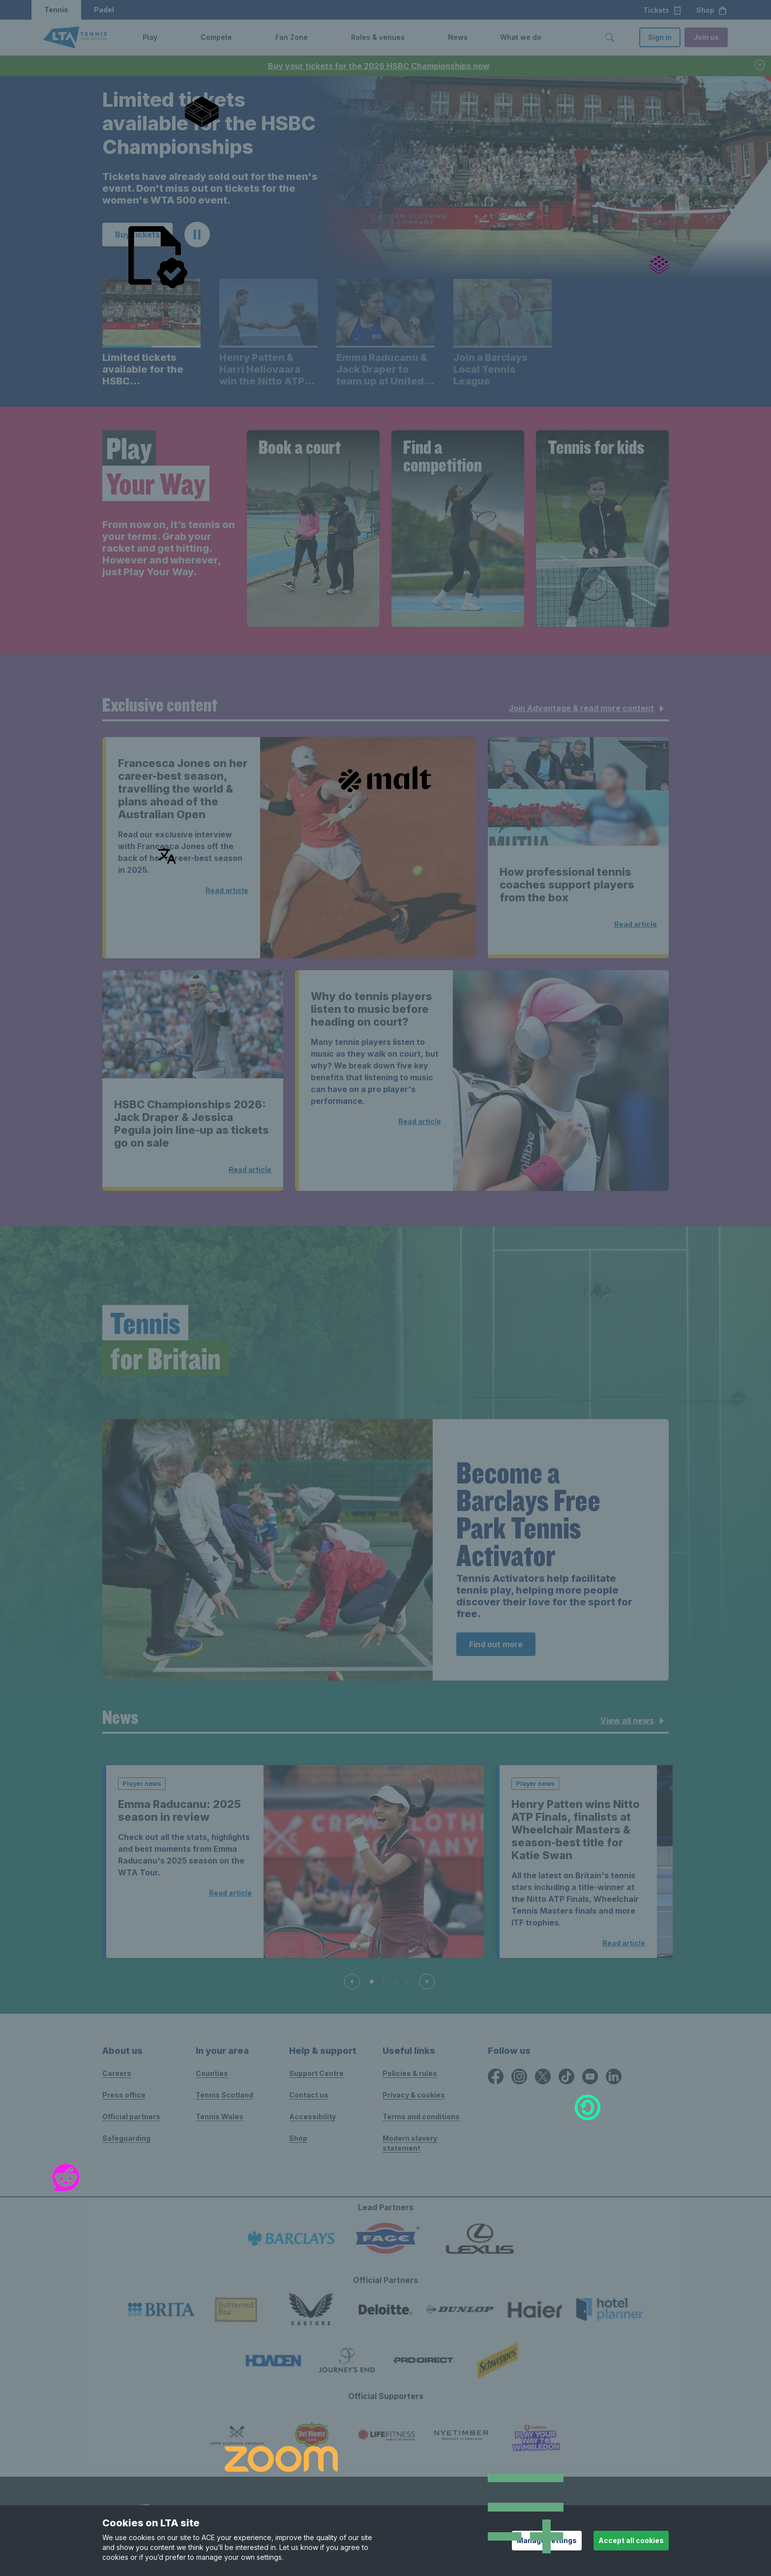  What do you see at coordinates (154, 255) in the screenshot?
I see `view verified contract document` at bounding box center [154, 255].